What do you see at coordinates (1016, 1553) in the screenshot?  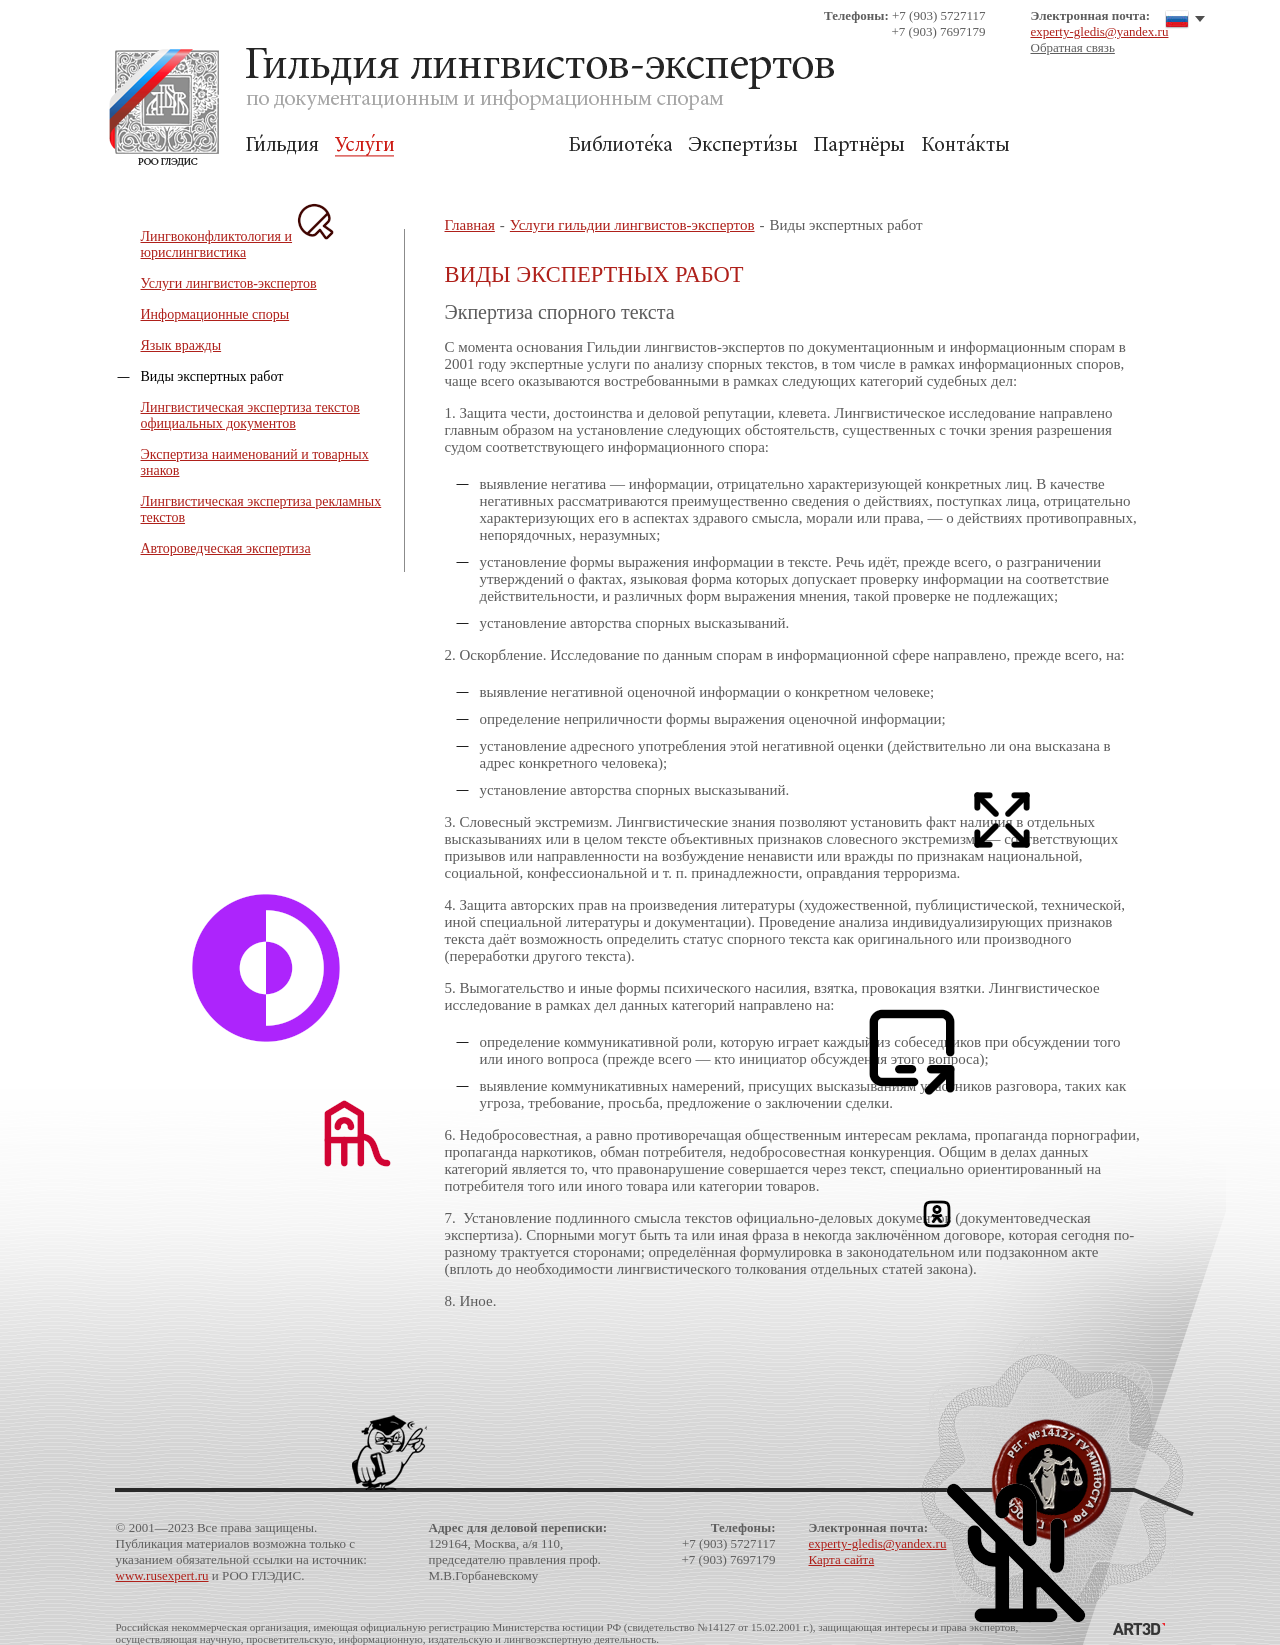 I see `disable desert or arid climate mode` at bounding box center [1016, 1553].